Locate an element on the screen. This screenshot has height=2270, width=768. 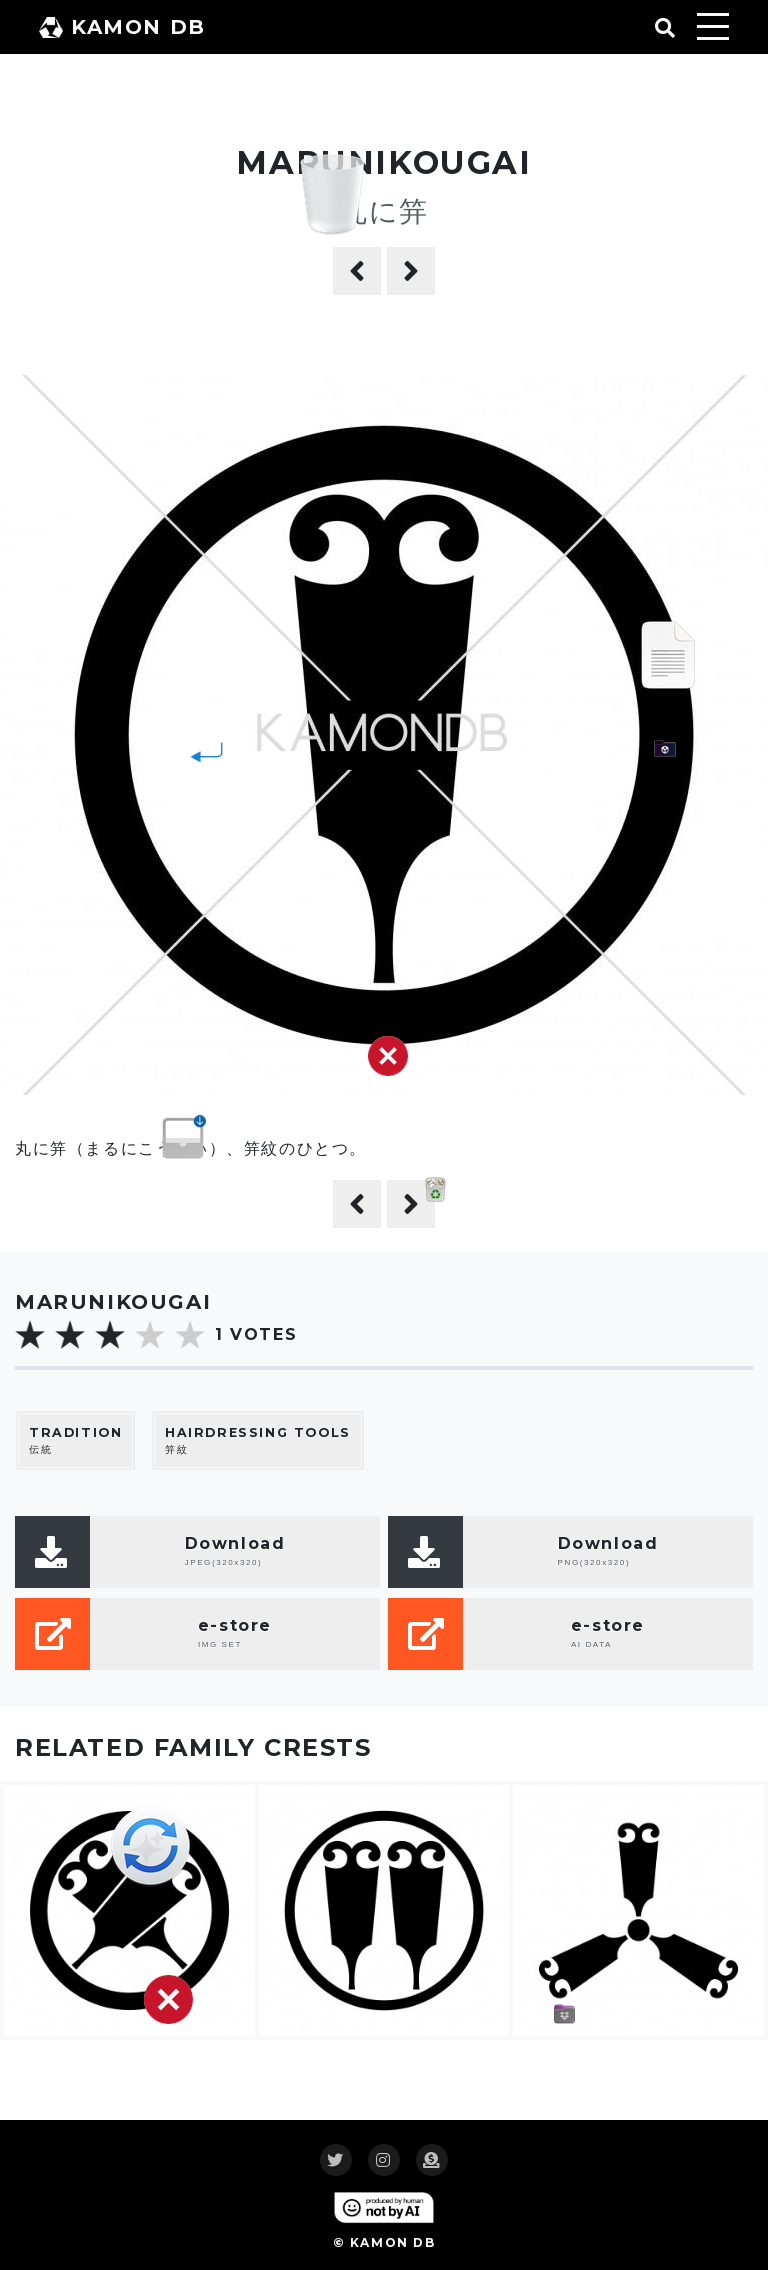
open your Dropbox folder is located at coordinates (564, 2013).